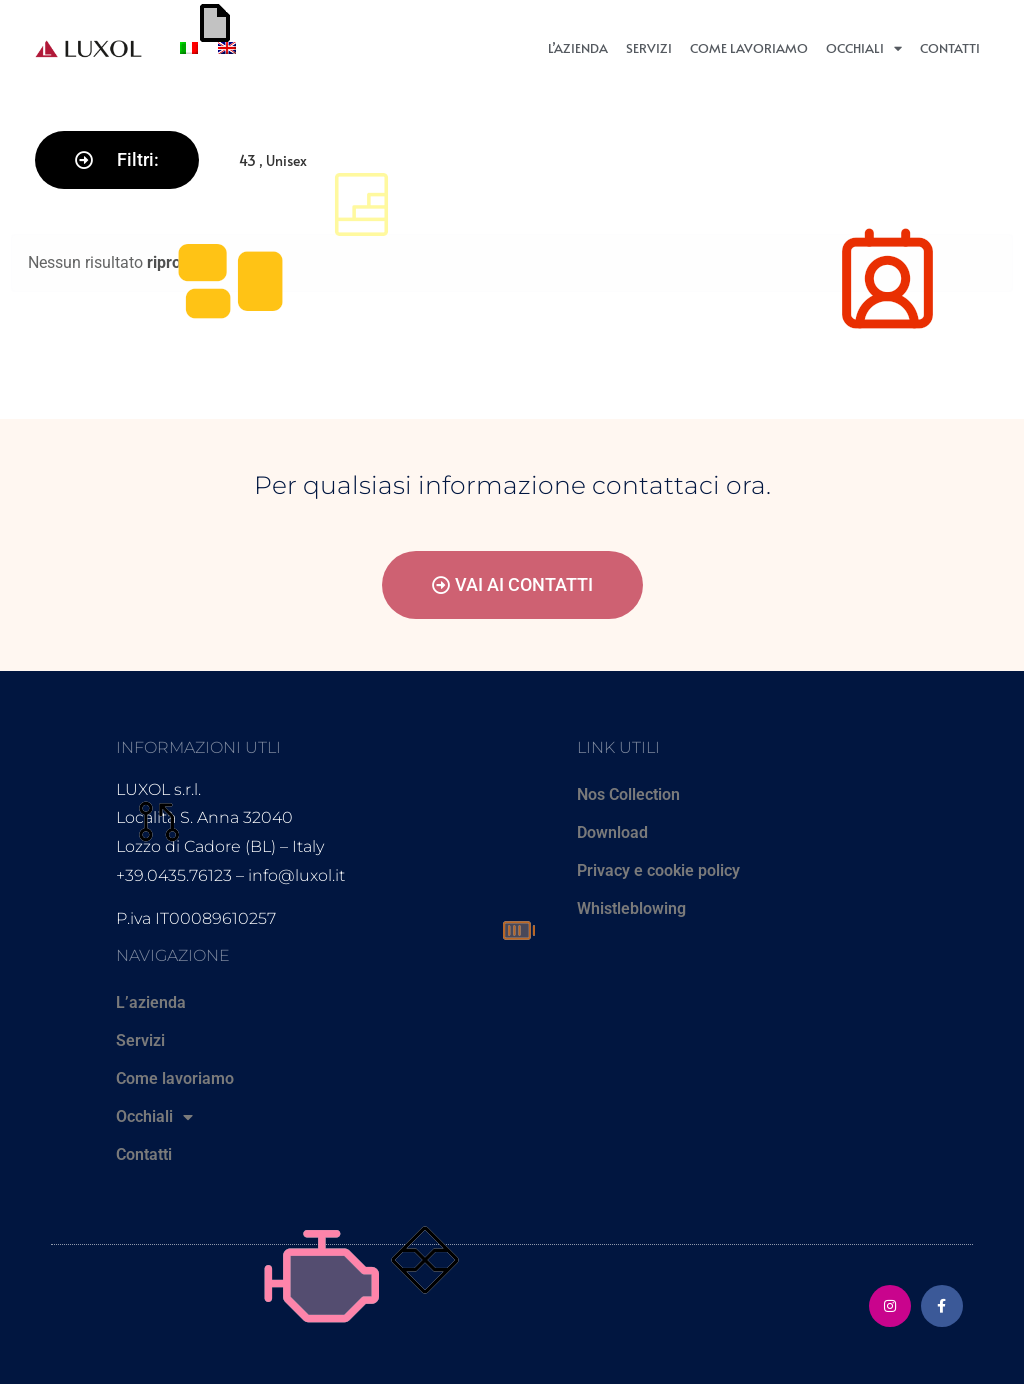 The image size is (1024, 1384). Describe the element at coordinates (425, 1260) in the screenshot. I see `access pix instant payment services` at that location.